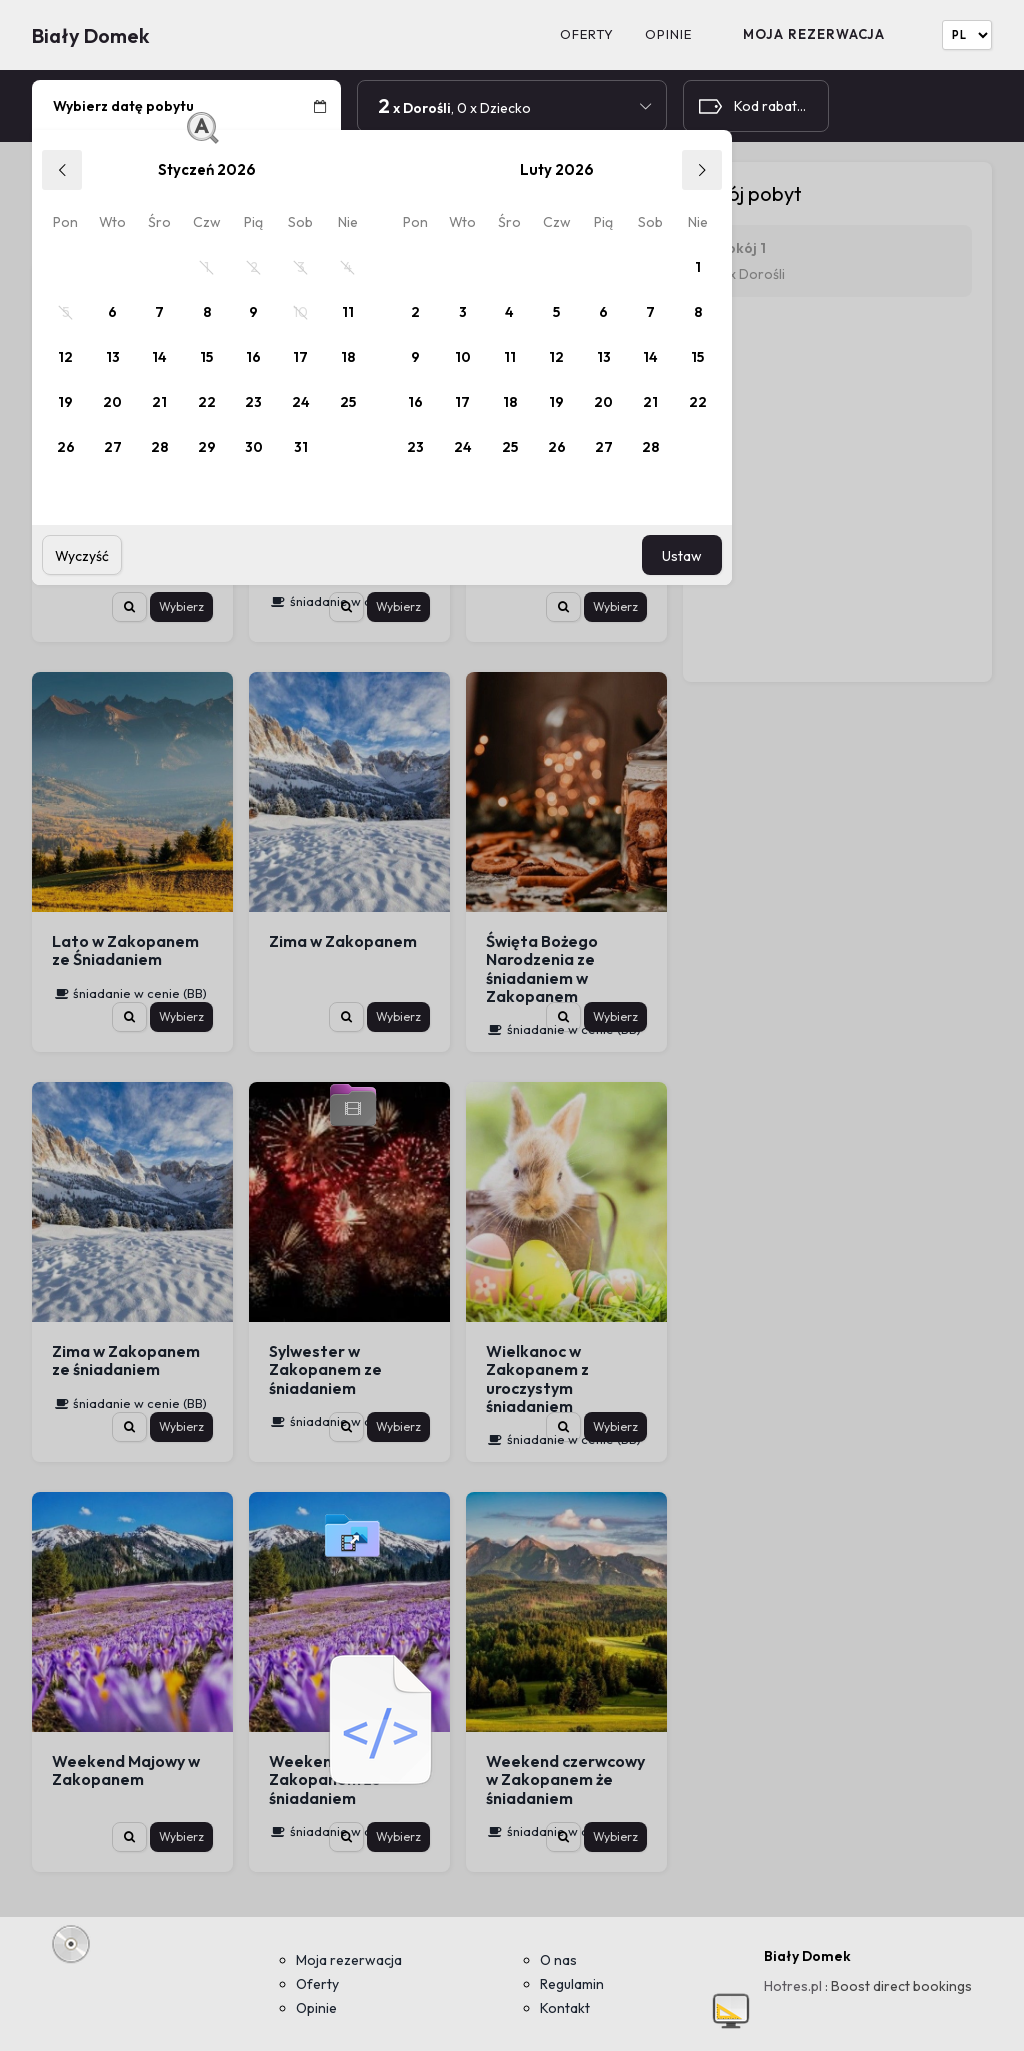  Describe the element at coordinates (71, 1944) in the screenshot. I see `indicates a DVD-RAM disc or optical media device` at that location.